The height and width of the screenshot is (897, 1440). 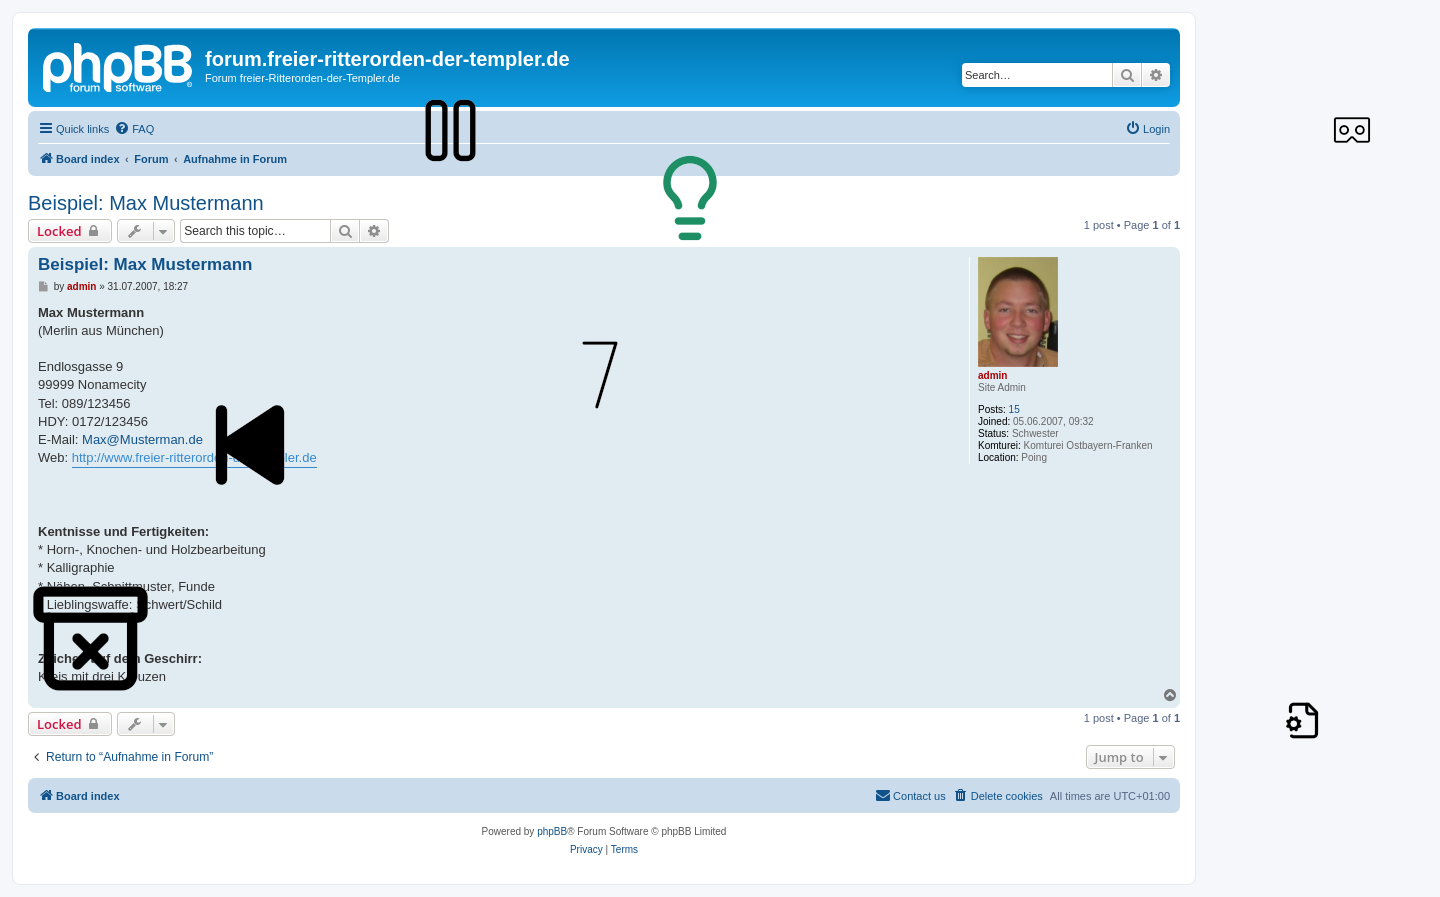 I want to click on indicates the number seven in a list or sequence, so click(x=600, y=375).